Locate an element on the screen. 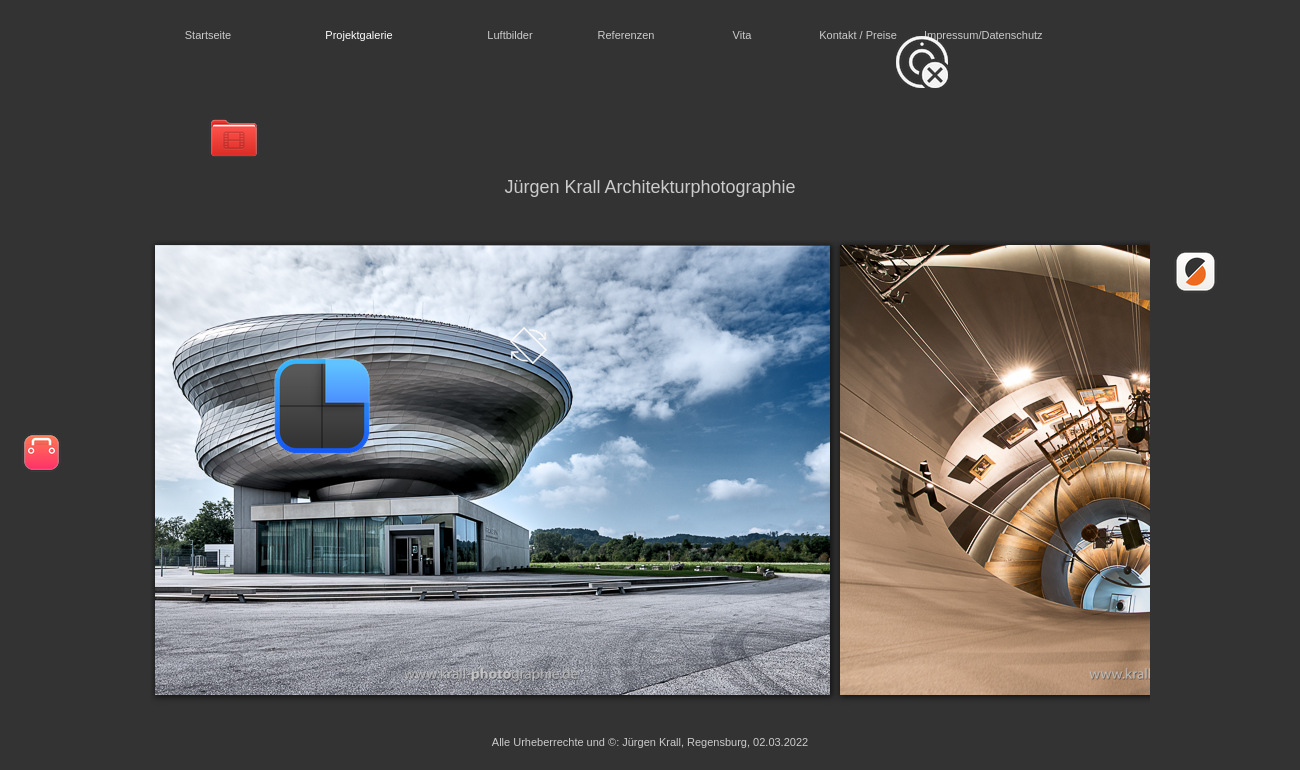 This screenshot has height=770, width=1300. open your videos folder is located at coordinates (234, 138).